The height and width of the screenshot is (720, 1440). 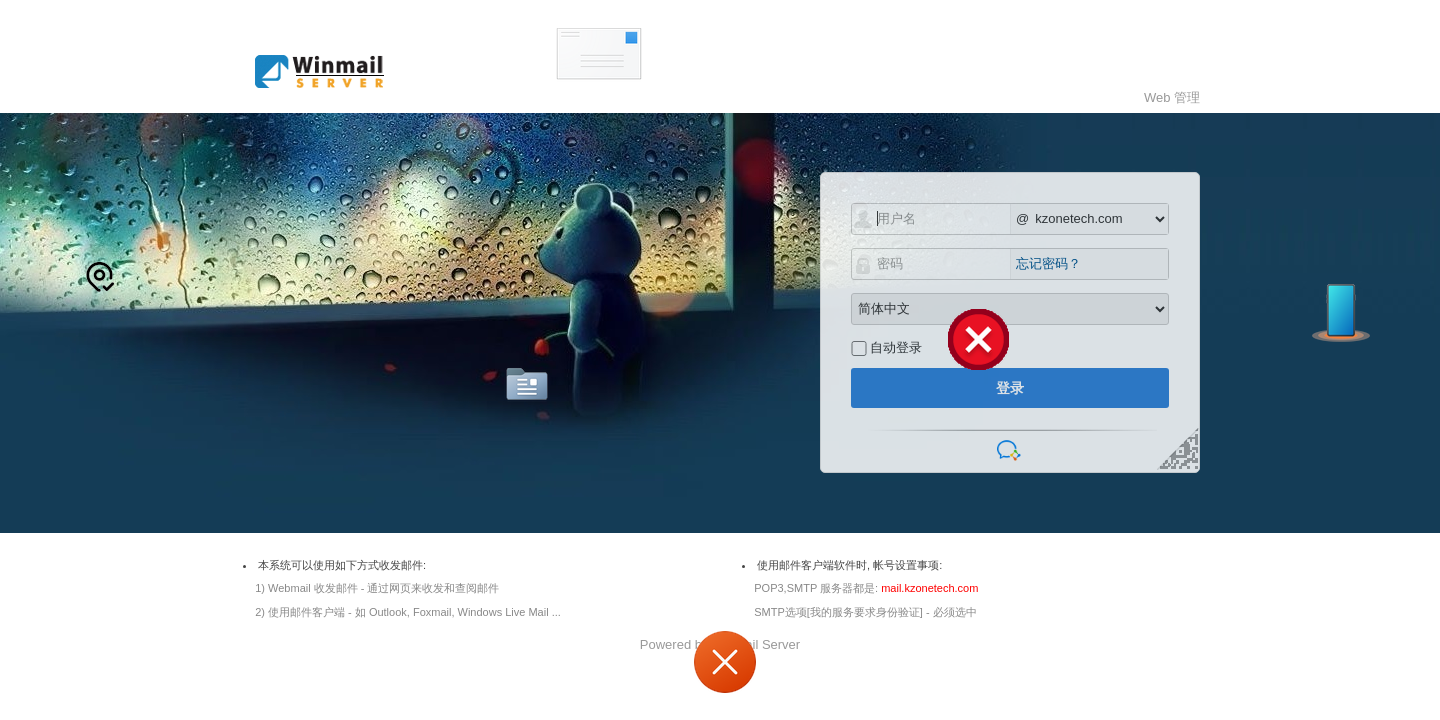 What do you see at coordinates (527, 385) in the screenshot?
I see `open your documents folder` at bounding box center [527, 385].